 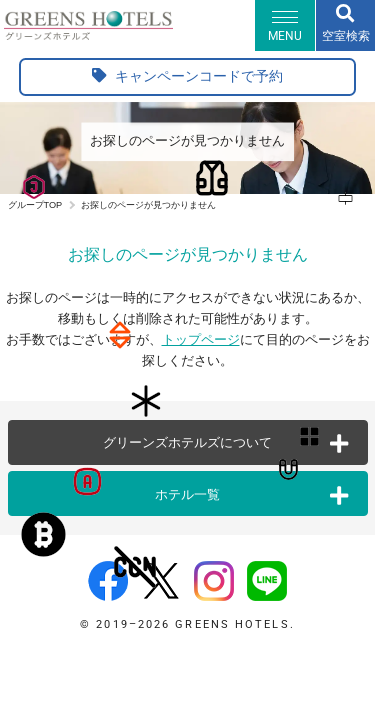 What do you see at coordinates (146, 401) in the screenshot?
I see `indicates a required field in a form` at bounding box center [146, 401].